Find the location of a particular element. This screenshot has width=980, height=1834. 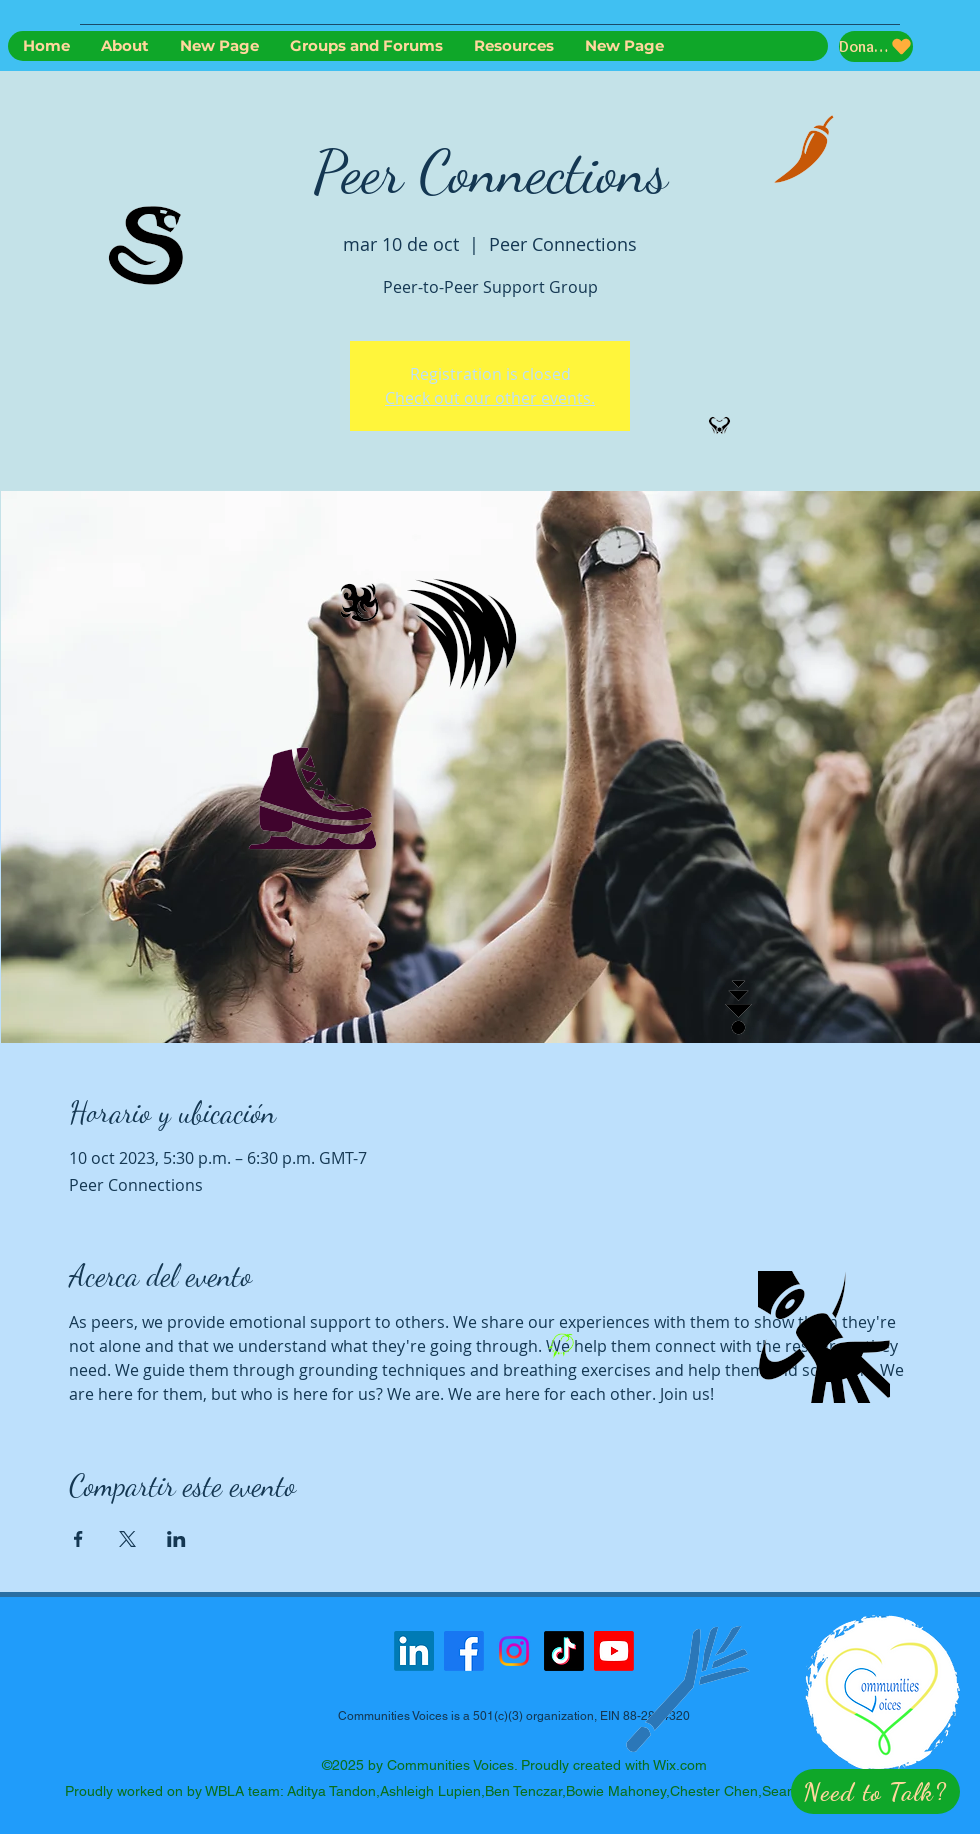

fire elemental or nature-fire hybrid ability is located at coordinates (359, 602).